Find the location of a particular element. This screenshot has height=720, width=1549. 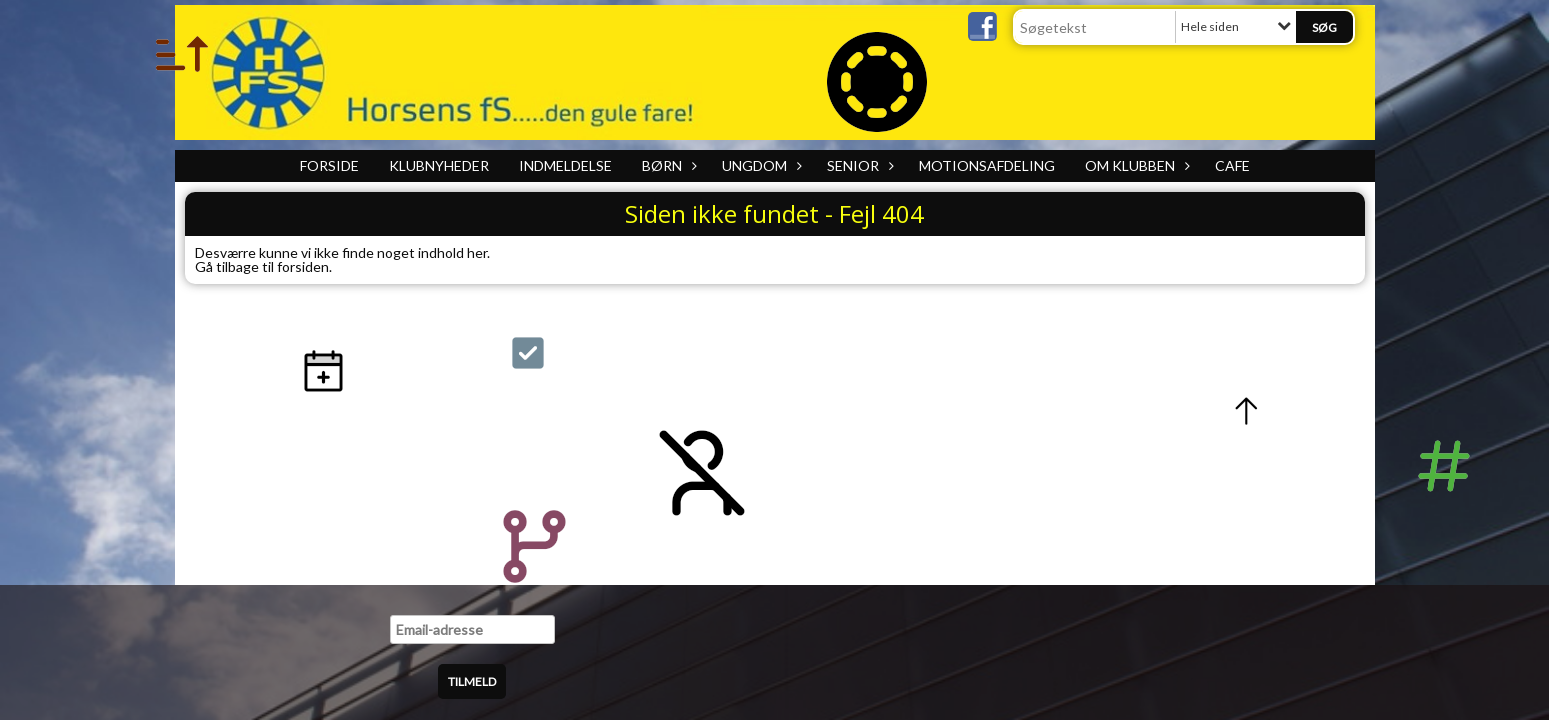

sort items in ascending order is located at coordinates (182, 54).